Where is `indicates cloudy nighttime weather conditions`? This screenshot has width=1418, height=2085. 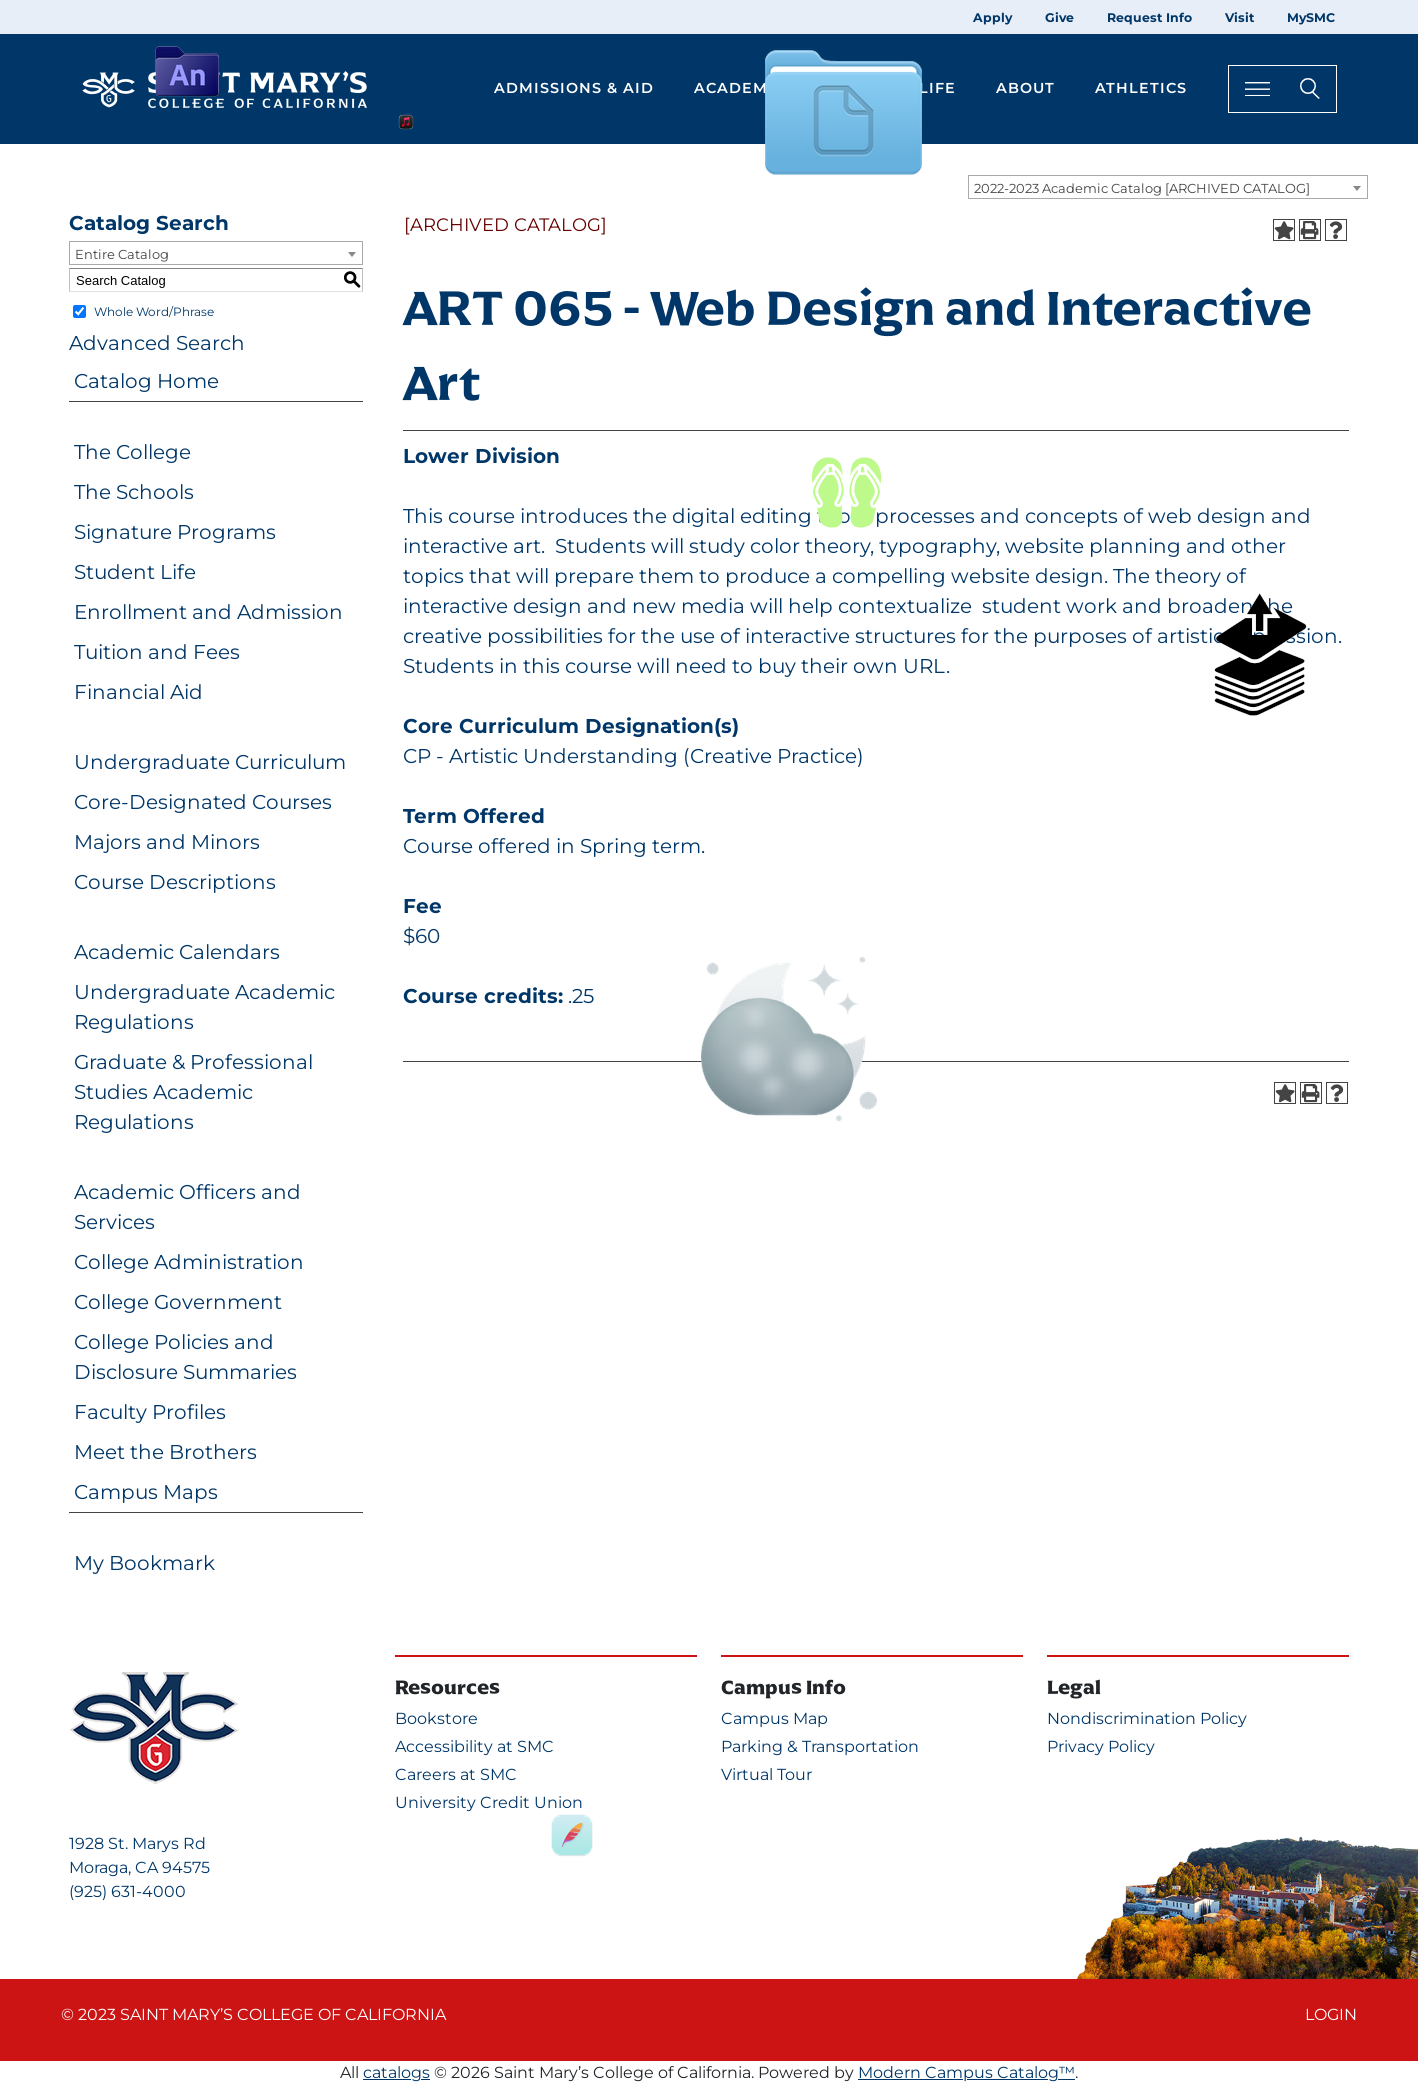
indicates cloudy nighttime weather conditions is located at coordinates (789, 1039).